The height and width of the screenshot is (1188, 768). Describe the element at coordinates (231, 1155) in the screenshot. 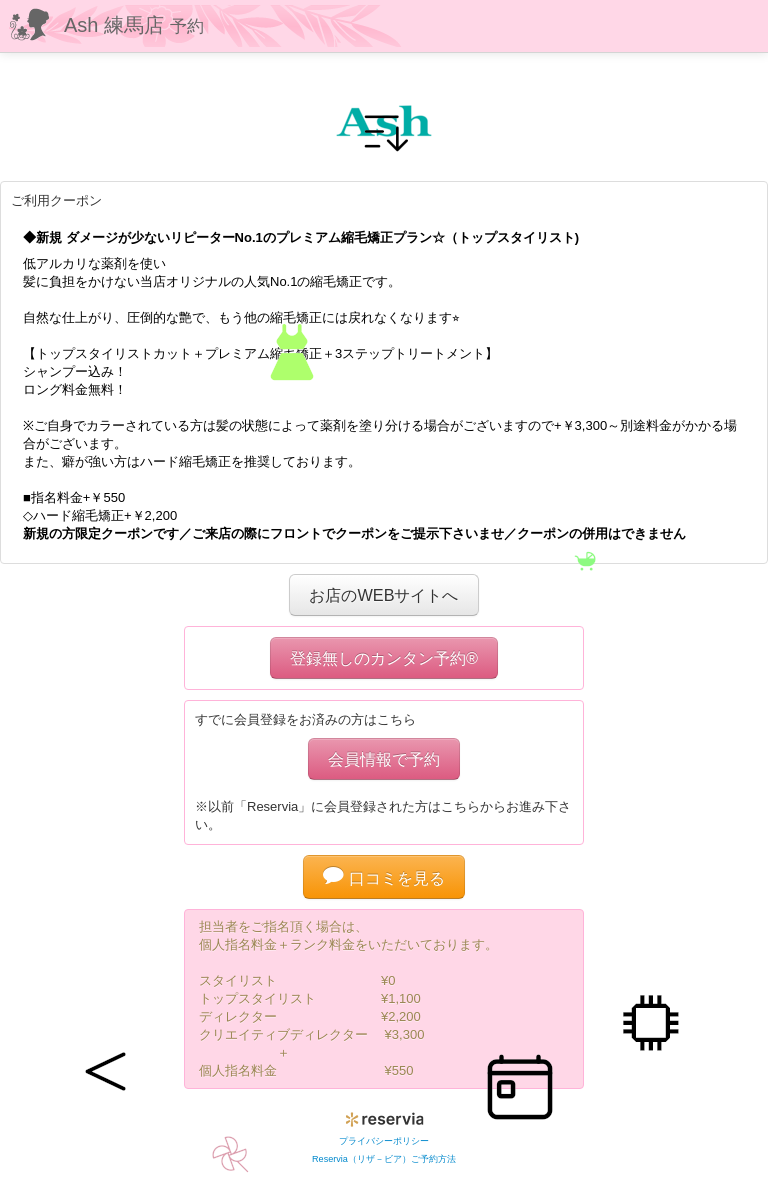

I see `decorative element indicating playfulness or childhood themes` at that location.